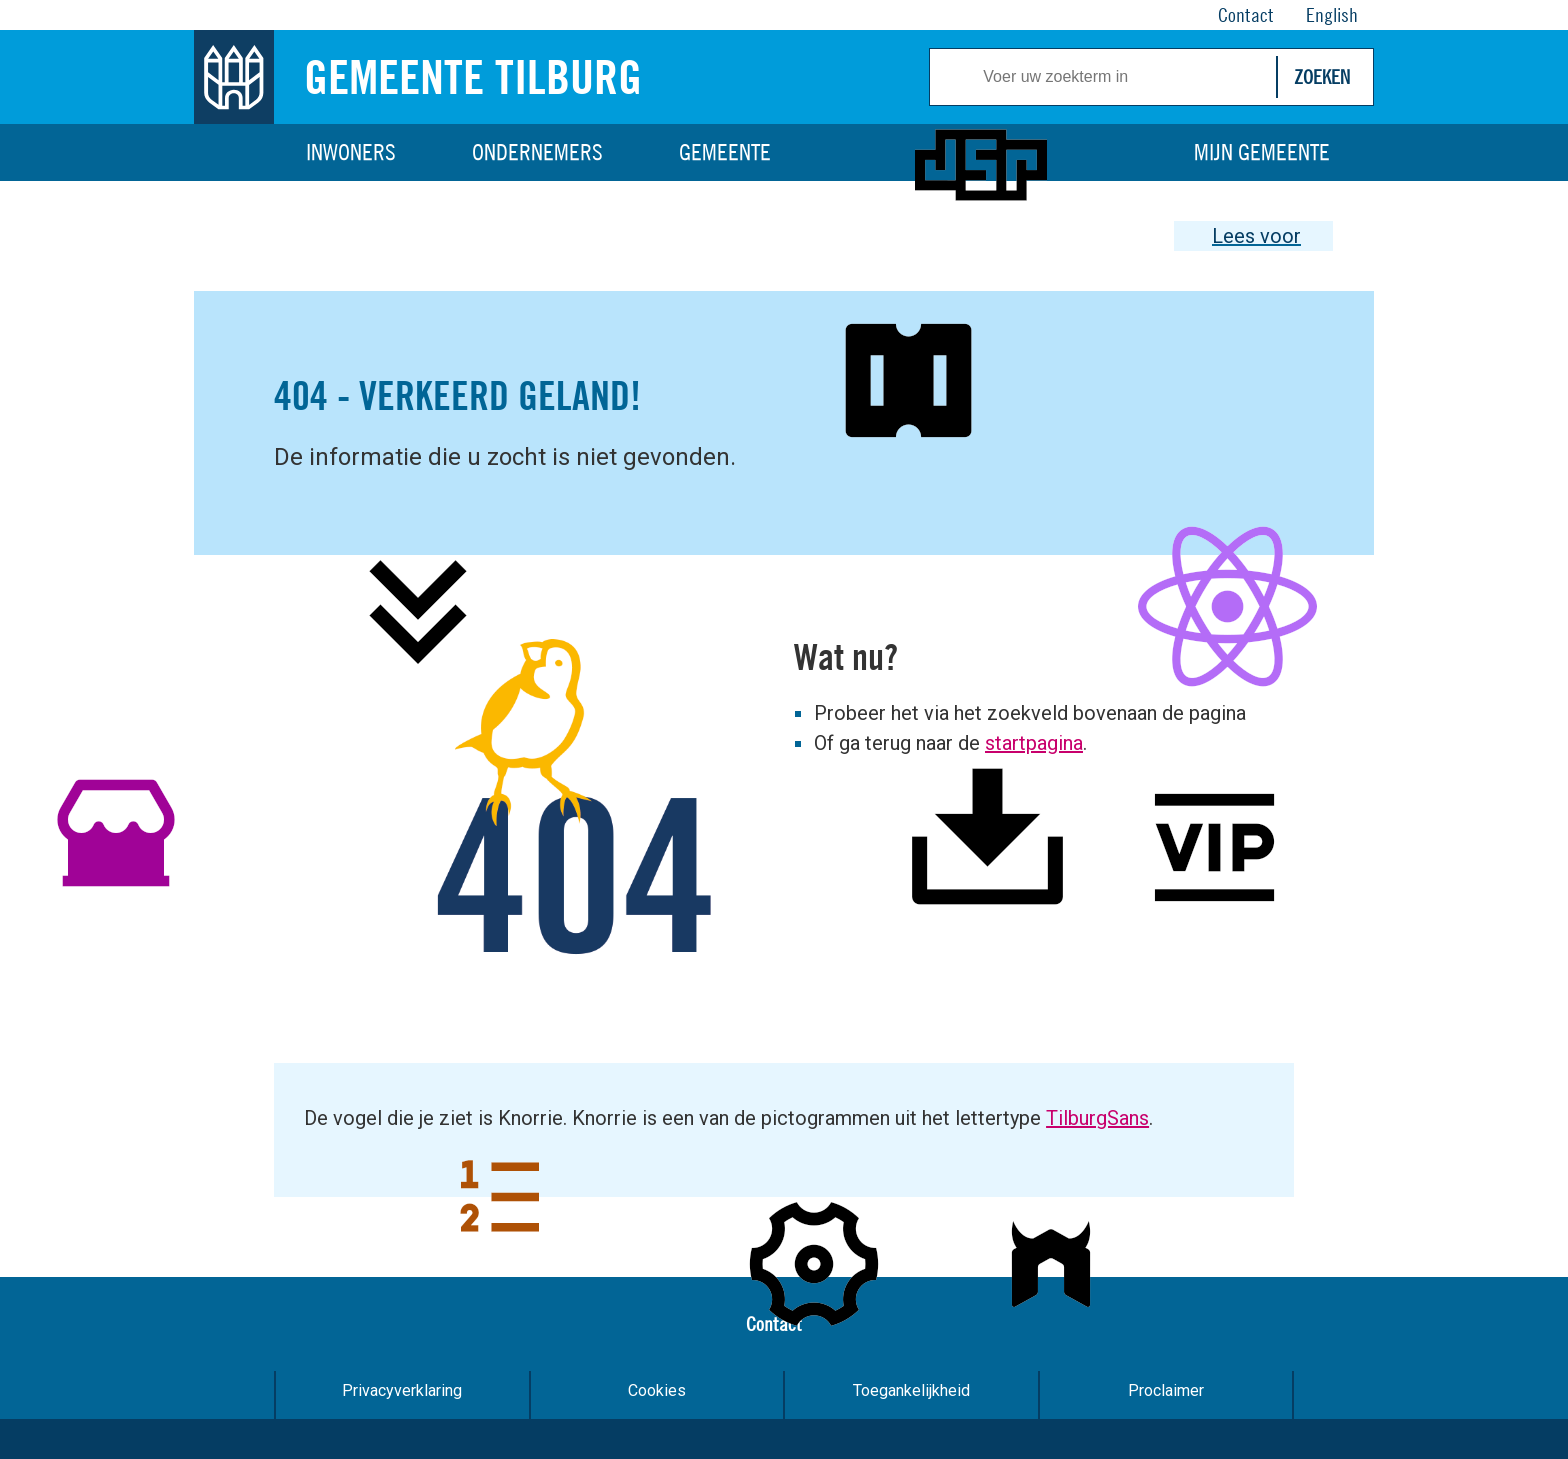  I want to click on create a numbered list, so click(500, 1197).